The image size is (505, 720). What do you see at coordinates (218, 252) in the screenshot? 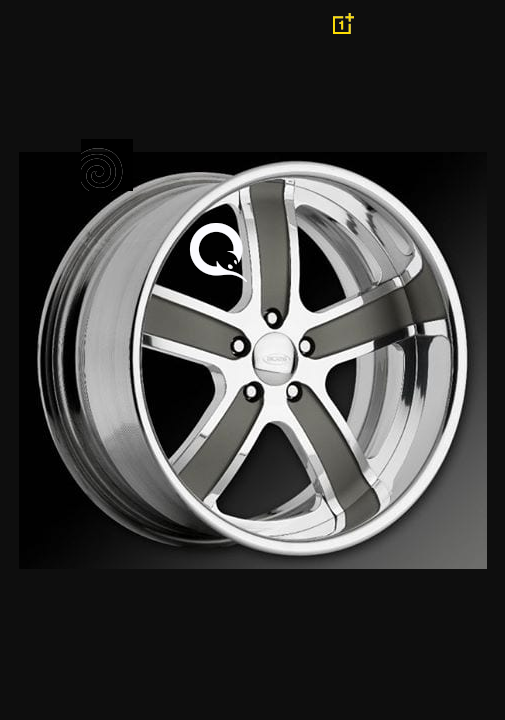
I see `access Qiwi payment services` at bounding box center [218, 252].